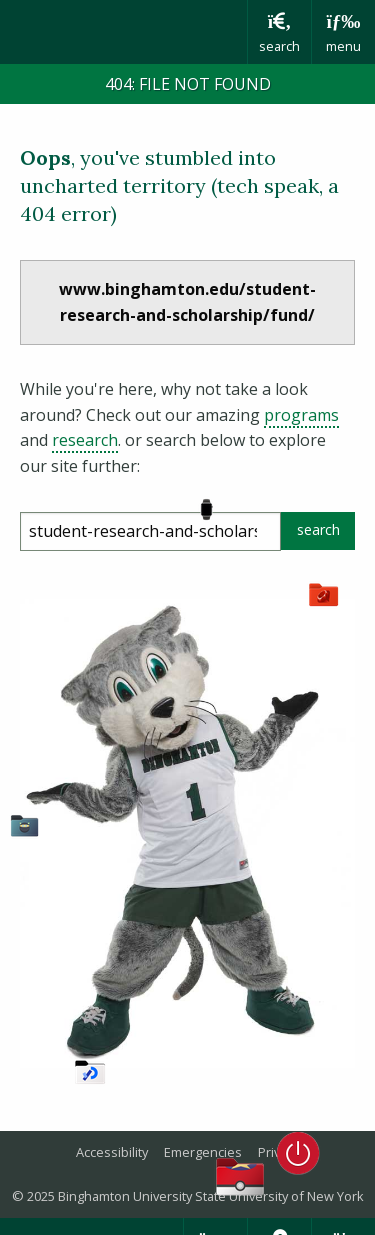 This screenshot has width=375, height=1235. What do you see at coordinates (299, 1154) in the screenshot?
I see `shut down or power off the system` at bounding box center [299, 1154].